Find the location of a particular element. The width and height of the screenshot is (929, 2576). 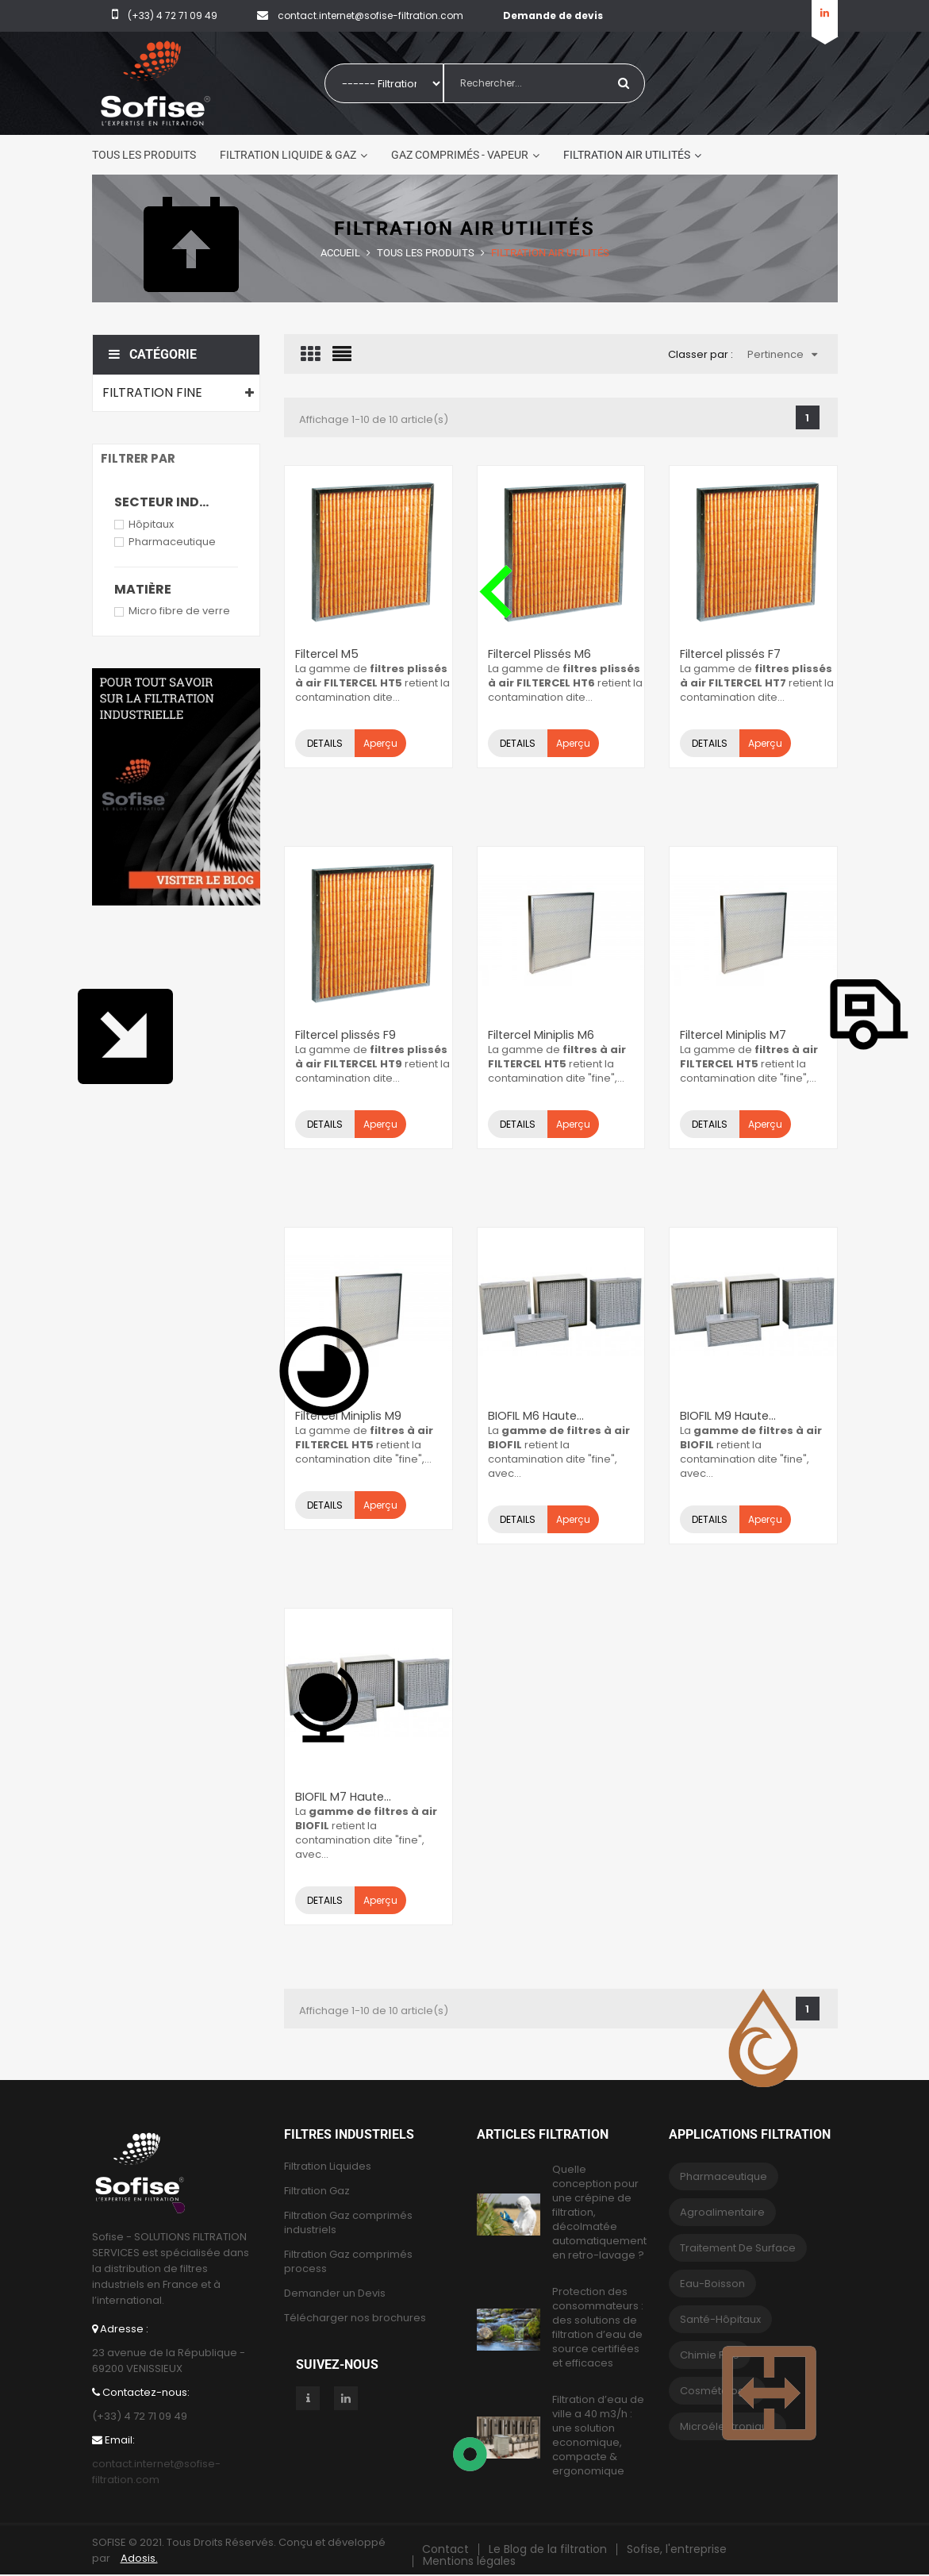

view caravan or RV rental options is located at coordinates (867, 1013).